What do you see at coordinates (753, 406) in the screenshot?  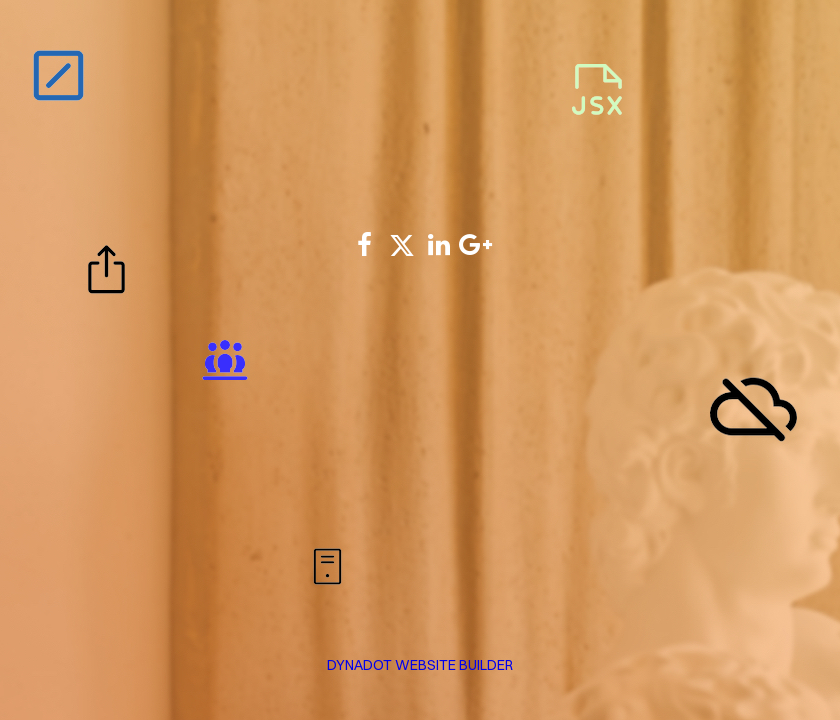 I see `indicates no cloud connection or offline status` at bounding box center [753, 406].